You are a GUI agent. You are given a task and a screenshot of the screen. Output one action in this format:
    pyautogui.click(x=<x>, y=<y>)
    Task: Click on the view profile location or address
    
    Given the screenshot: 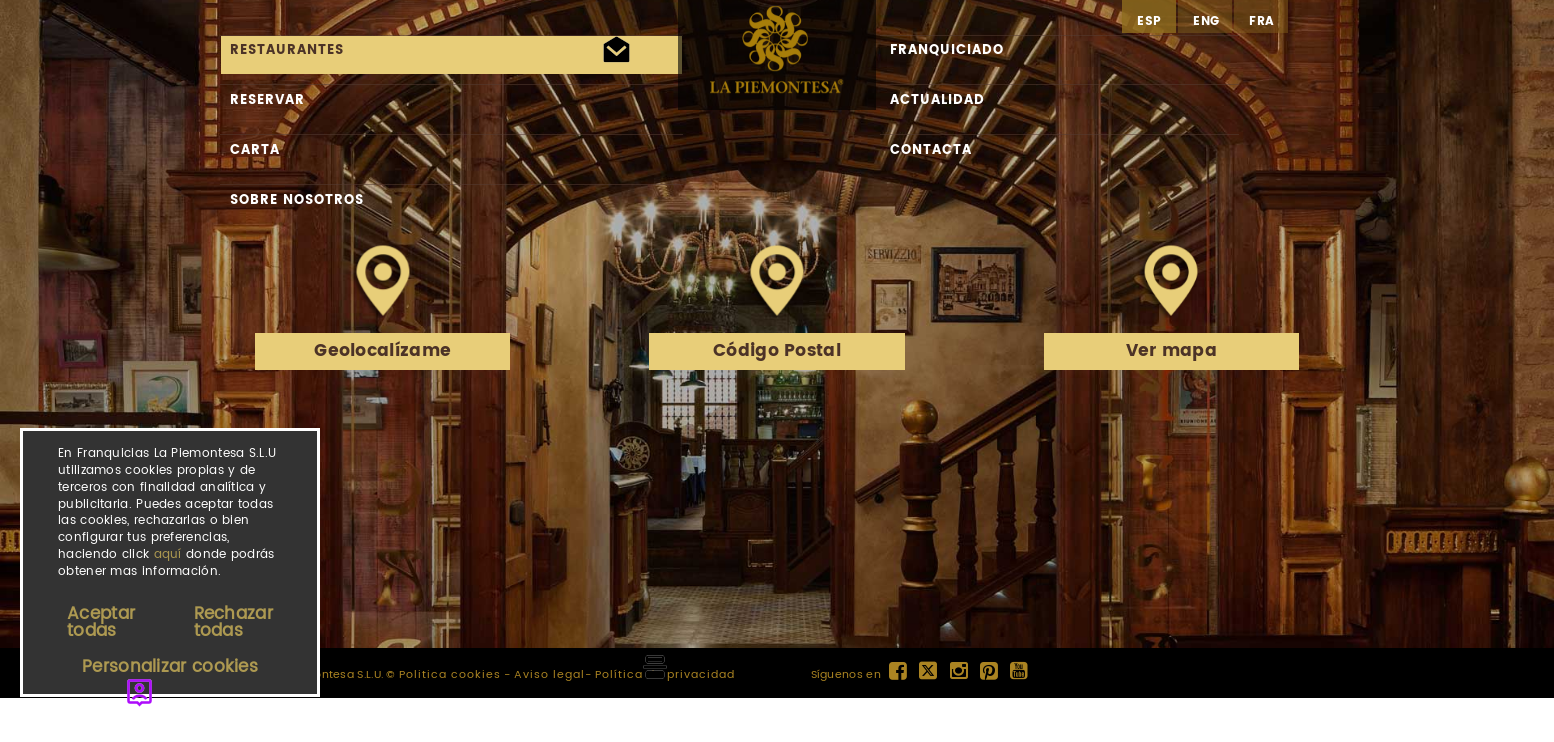 What is the action you would take?
    pyautogui.click(x=139, y=691)
    